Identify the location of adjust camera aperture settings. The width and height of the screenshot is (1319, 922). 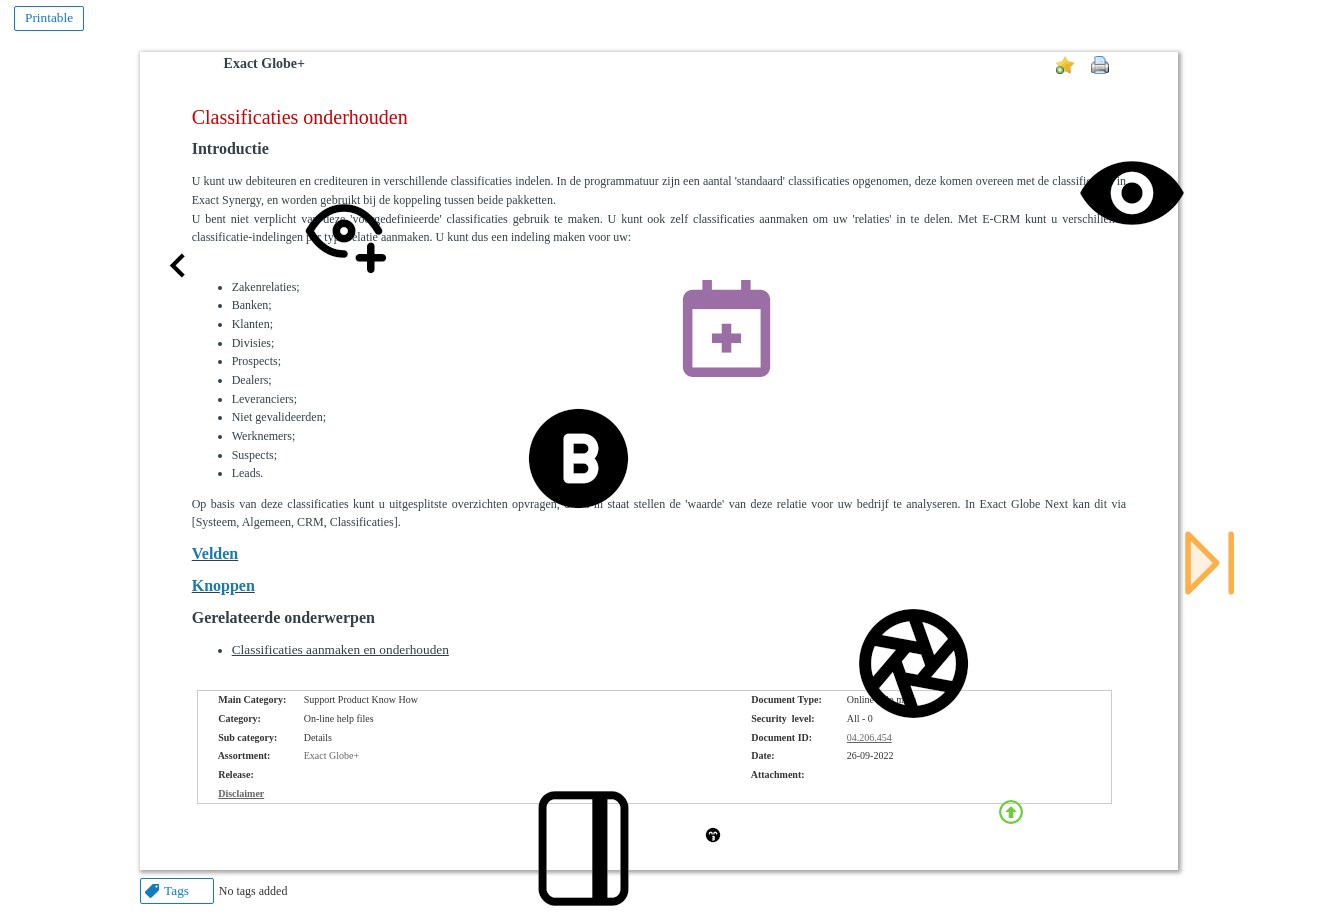
(913, 663).